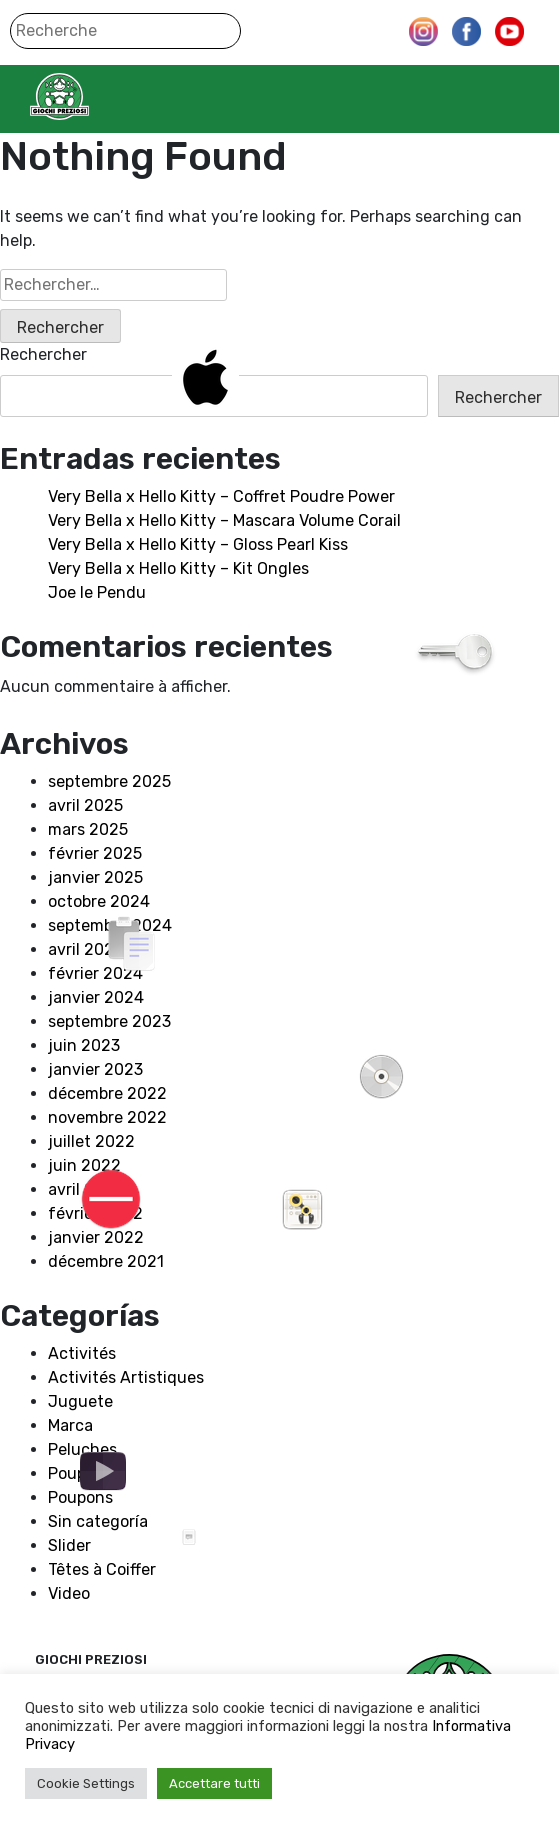  Describe the element at coordinates (455, 652) in the screenshot. I see `enter password to continue` at that location.